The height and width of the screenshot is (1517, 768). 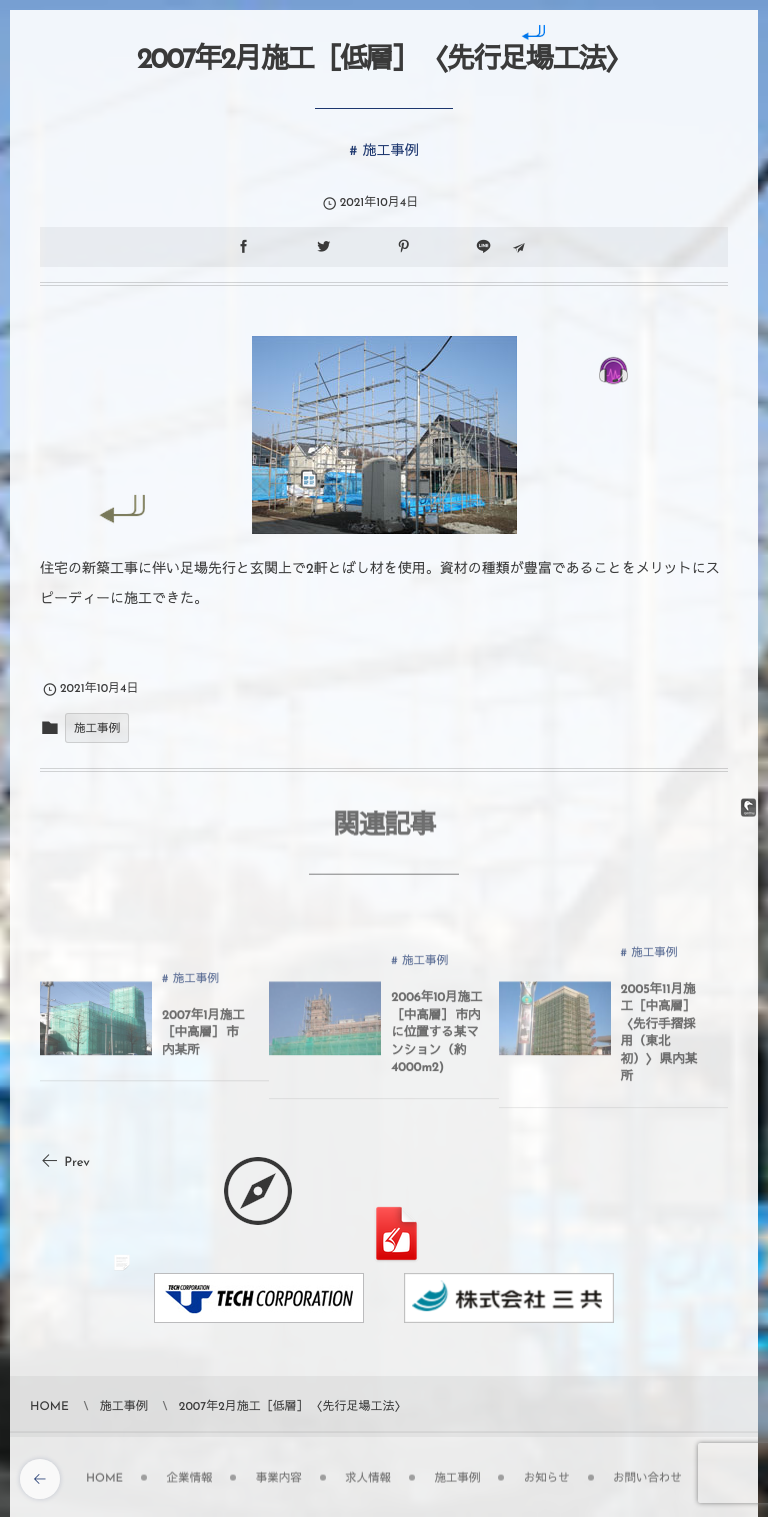 I want to click on reply to all recipients of an email, so click(x=533, y=31).